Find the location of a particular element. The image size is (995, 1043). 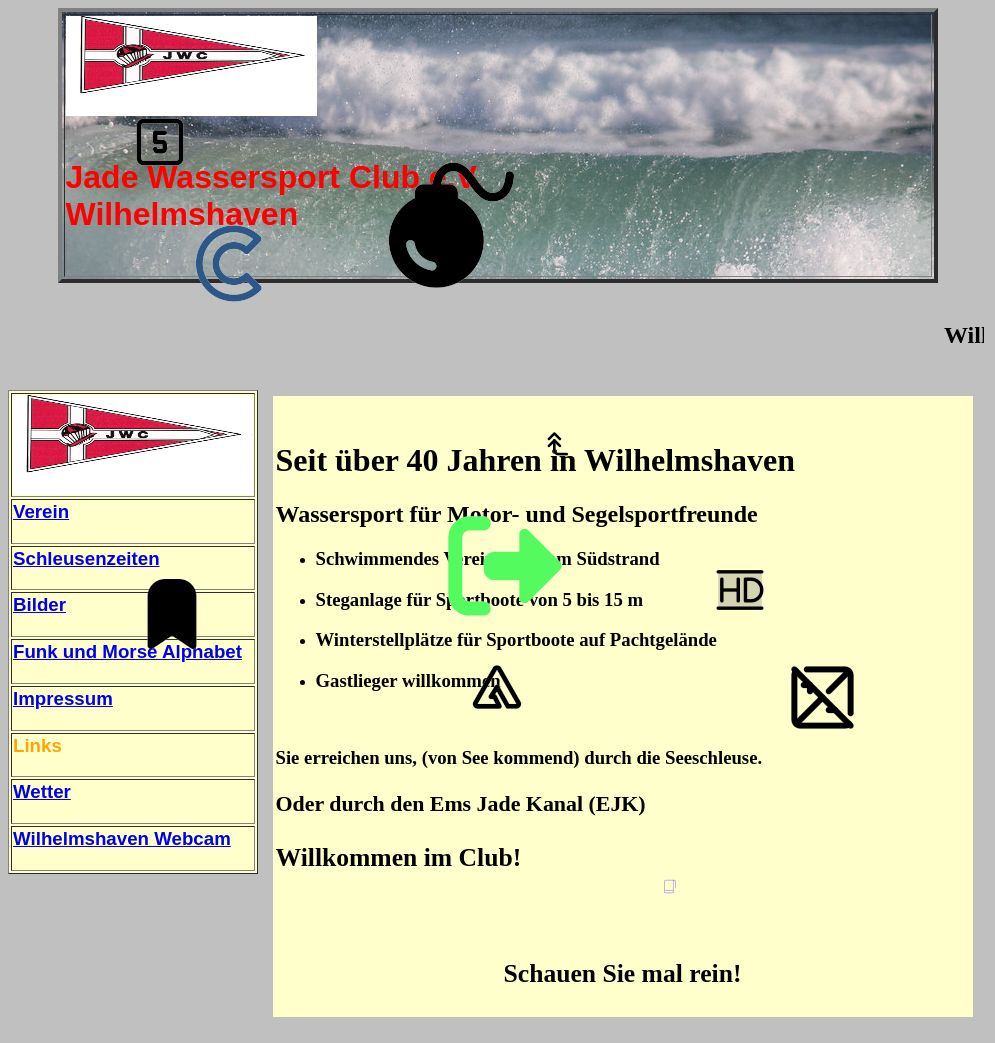

select or navigate to item number 5 is located at coordinates (160, 142).